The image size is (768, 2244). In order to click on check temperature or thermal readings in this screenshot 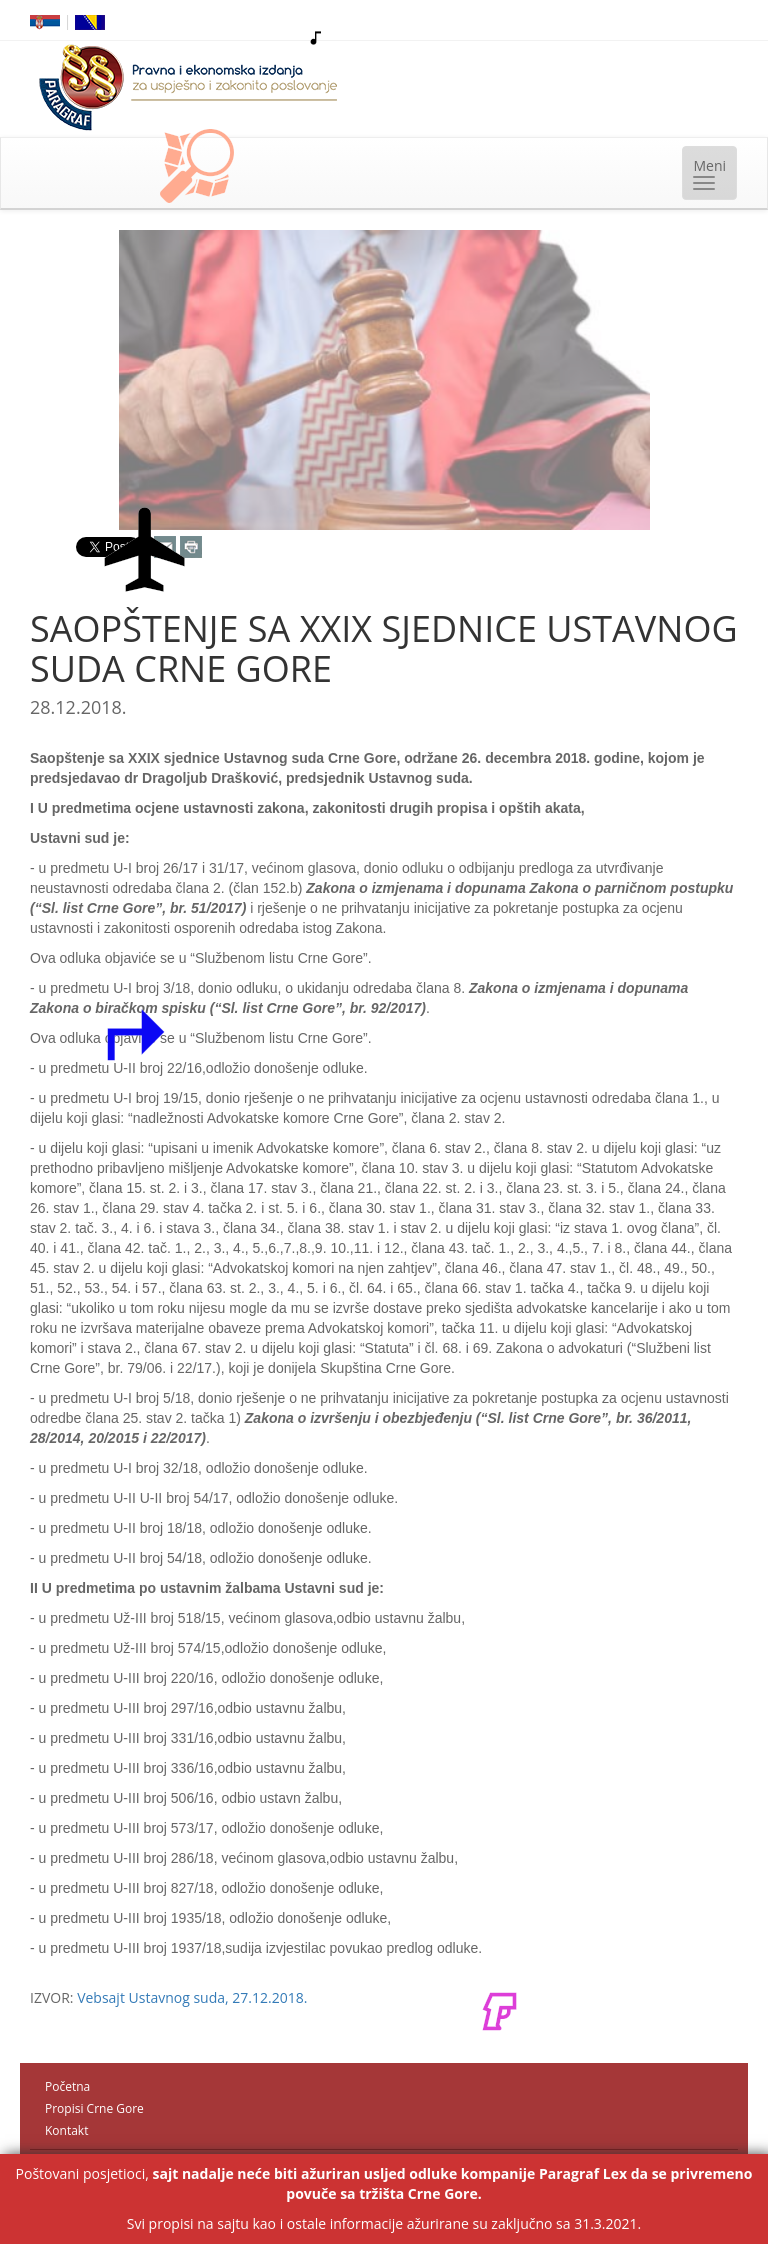, I will do `click(499, 2011)`.